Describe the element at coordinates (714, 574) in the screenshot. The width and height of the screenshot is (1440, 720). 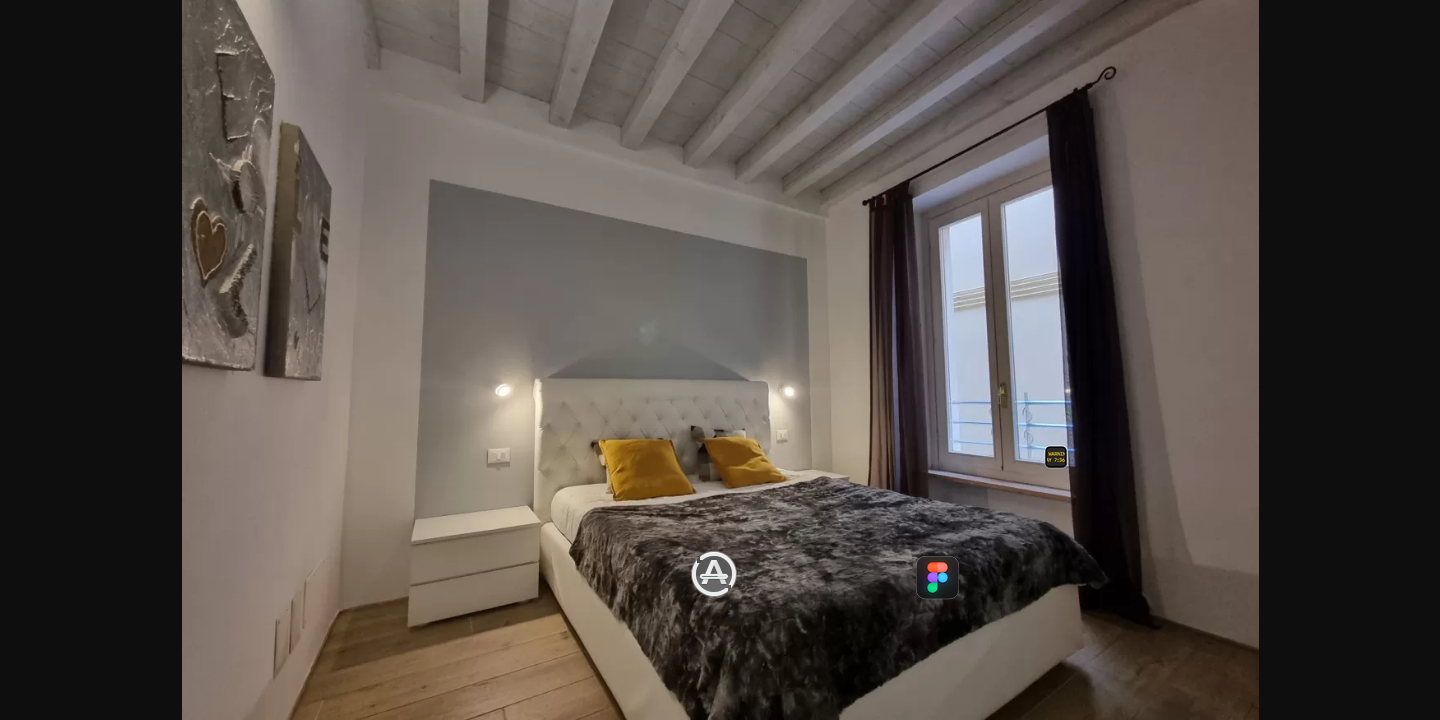
I see `open the software update manager` at that location.